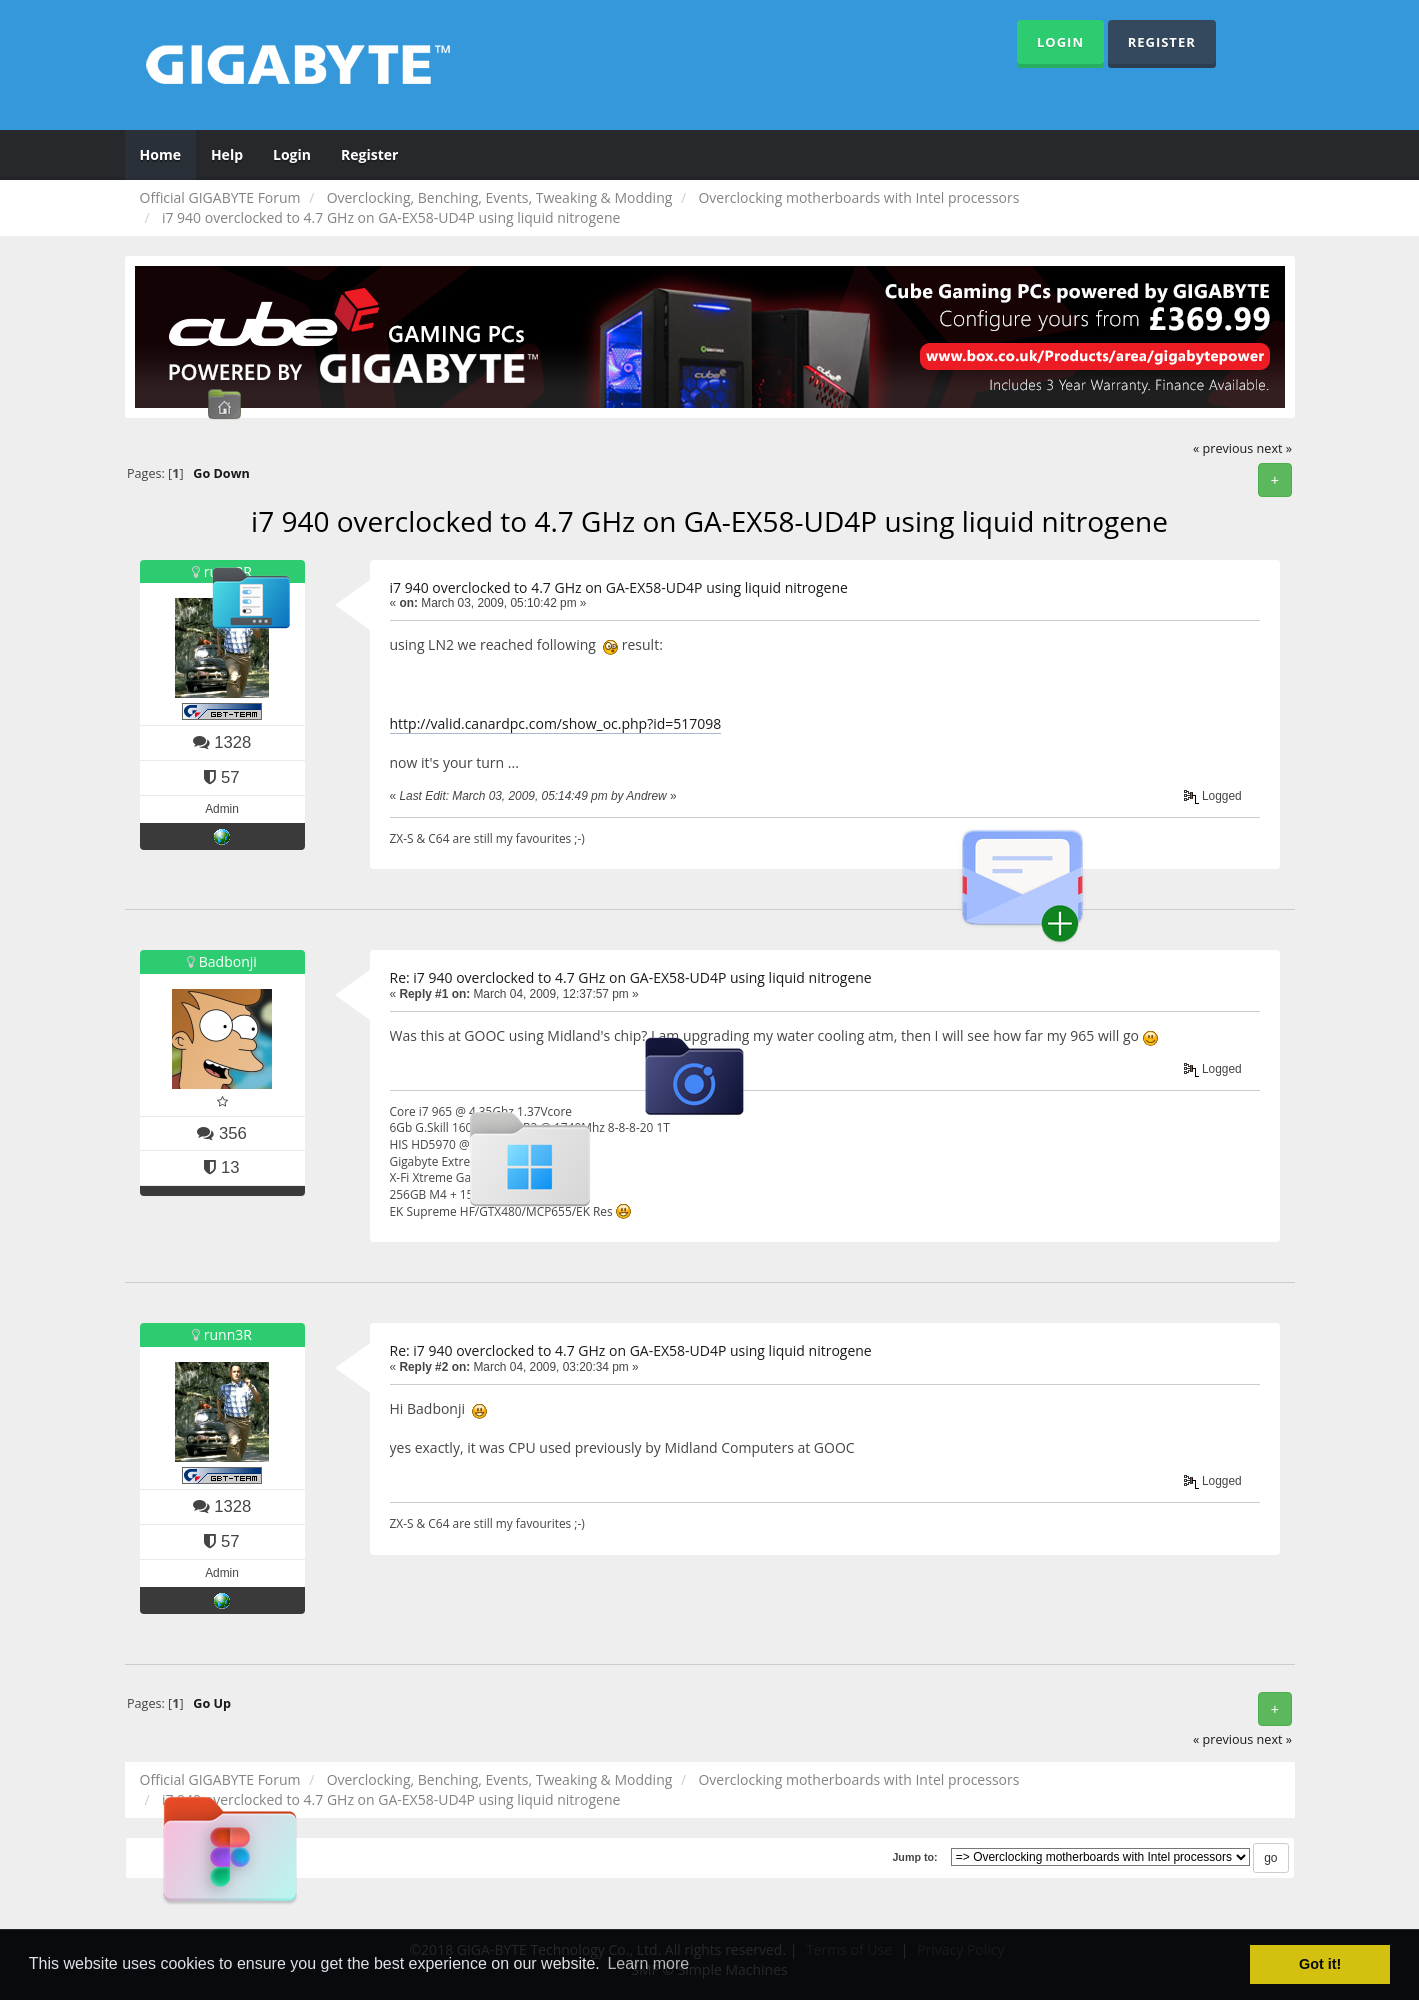 The height and width of the screenshot is (2000, 1419). Describe the element at coordinates (694, 1079) in the screenshot. I see `open ionic framework project folder` at that location.